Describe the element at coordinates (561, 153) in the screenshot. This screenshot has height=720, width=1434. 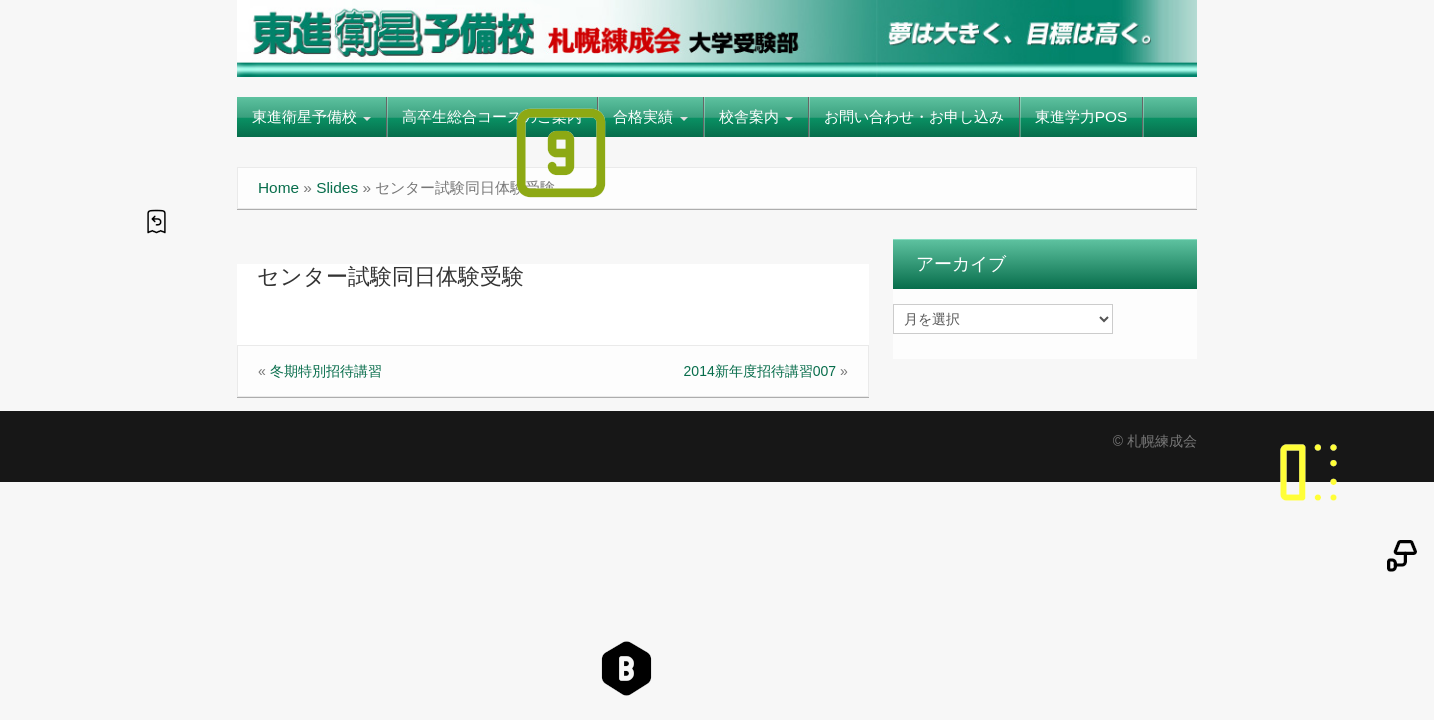
I see `select or navigate to item number 9` at that location.